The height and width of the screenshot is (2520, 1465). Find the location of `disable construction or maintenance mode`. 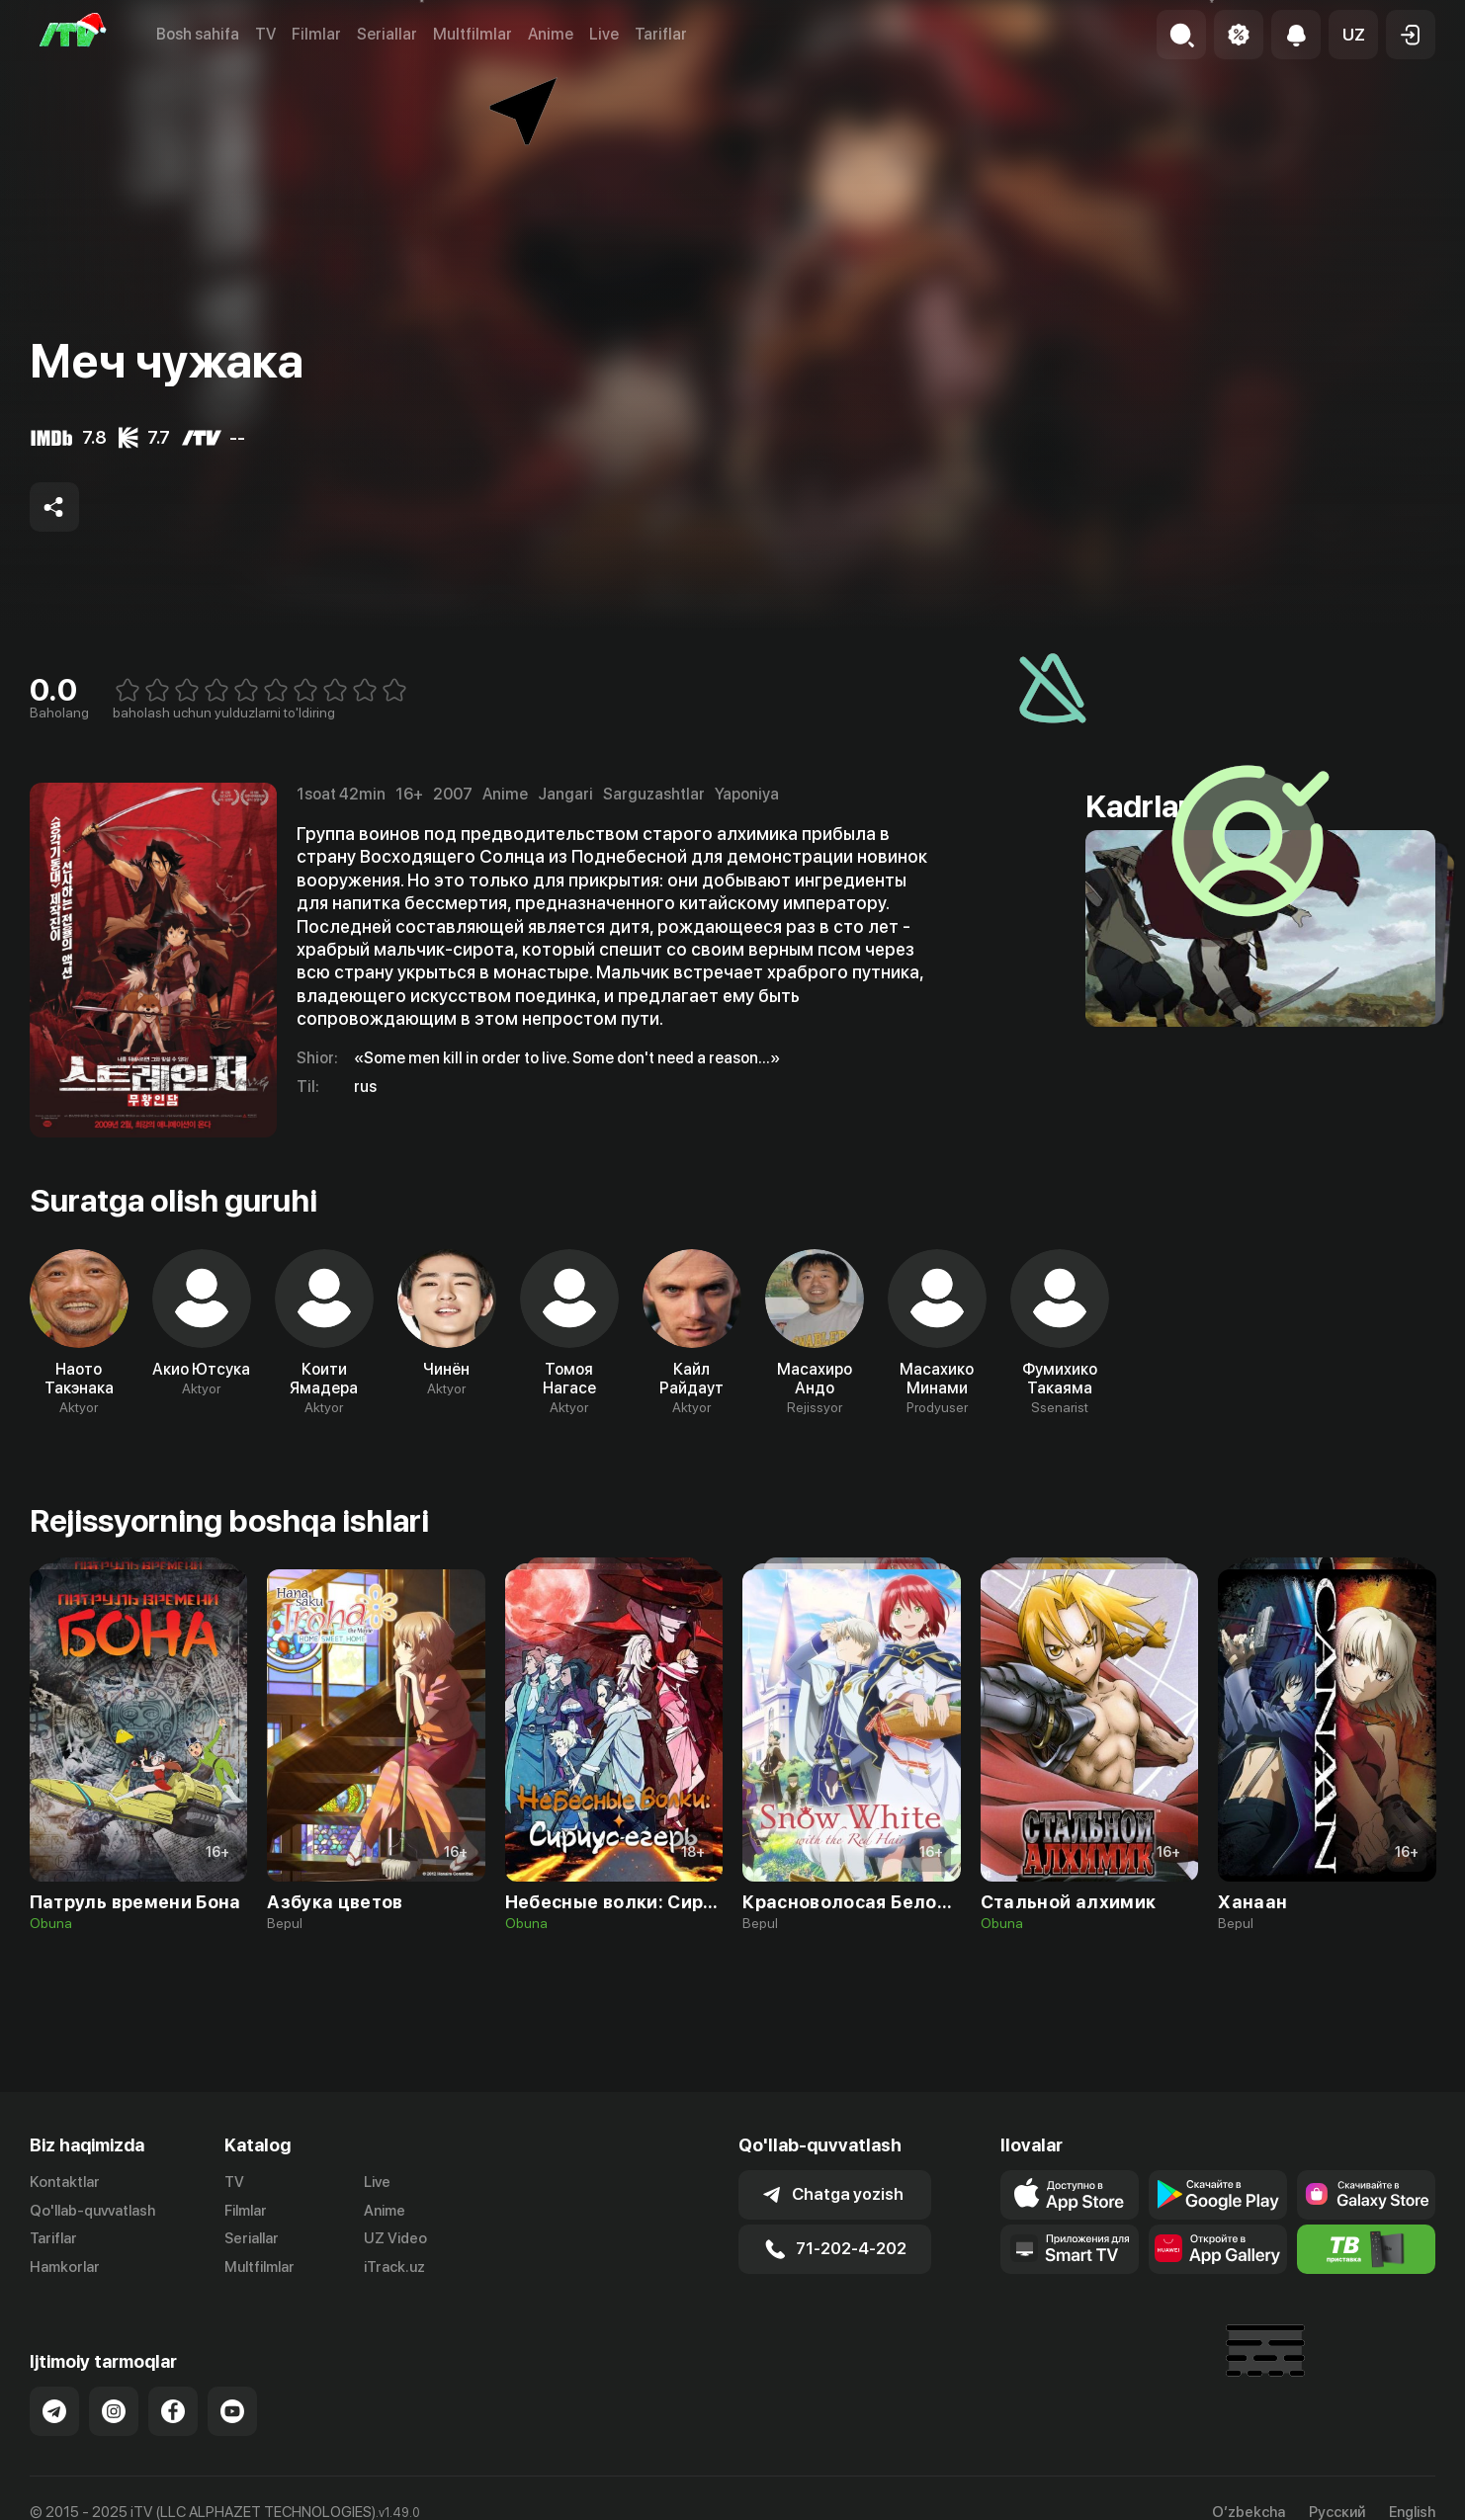

disable construction or maintenance mode is located at coordinates (1053, 690).